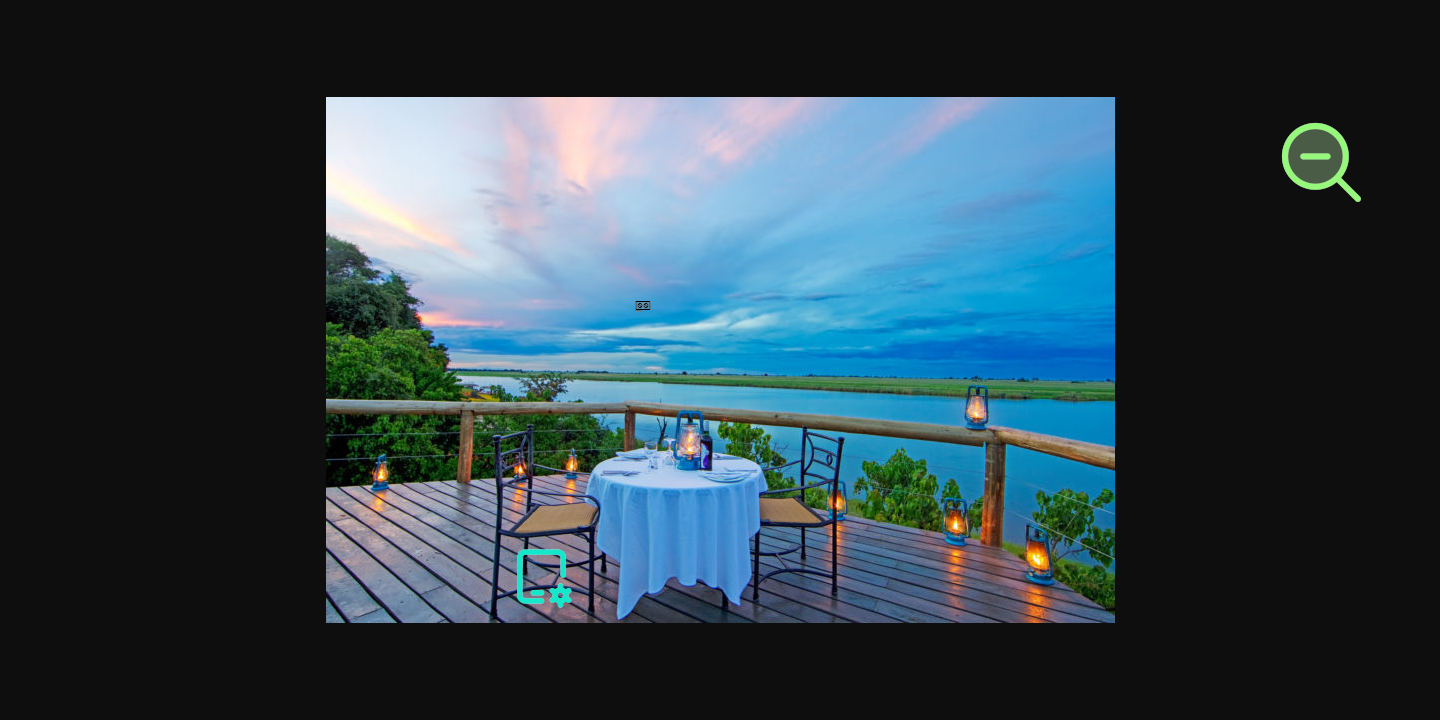 The image size is (1440, 720). What do you see at coordinates (541, 576) in the screenshot?
I see `access tablet device settings` at bounding box center [541, 576].